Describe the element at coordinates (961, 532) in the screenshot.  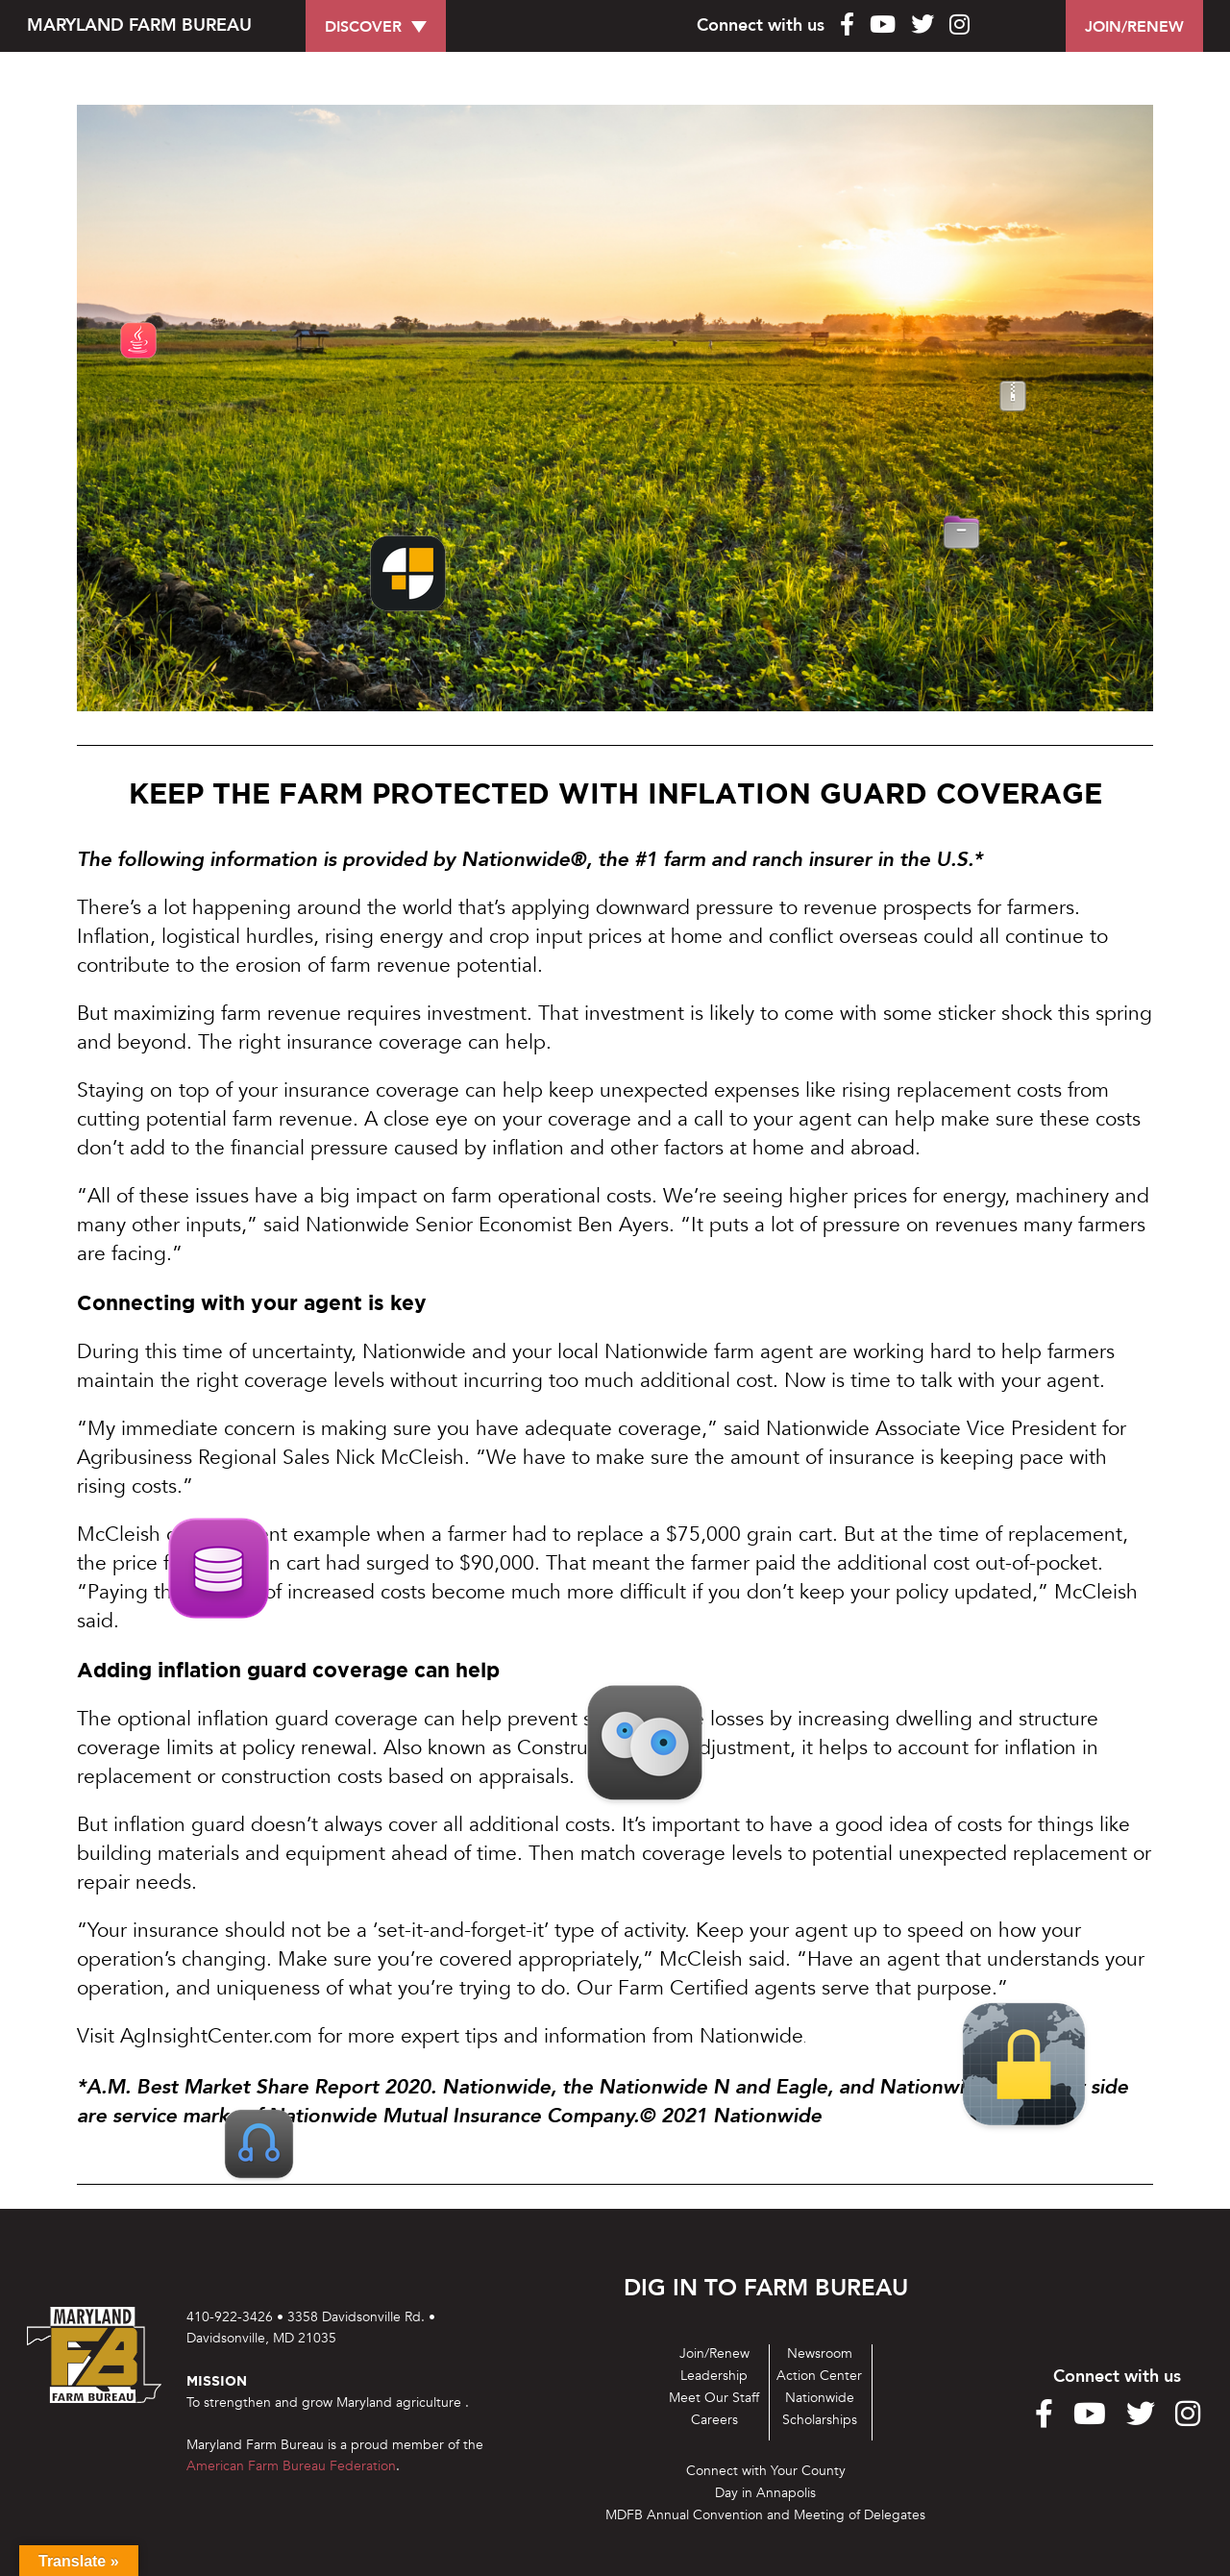
I see `open the file manager application` at that location.